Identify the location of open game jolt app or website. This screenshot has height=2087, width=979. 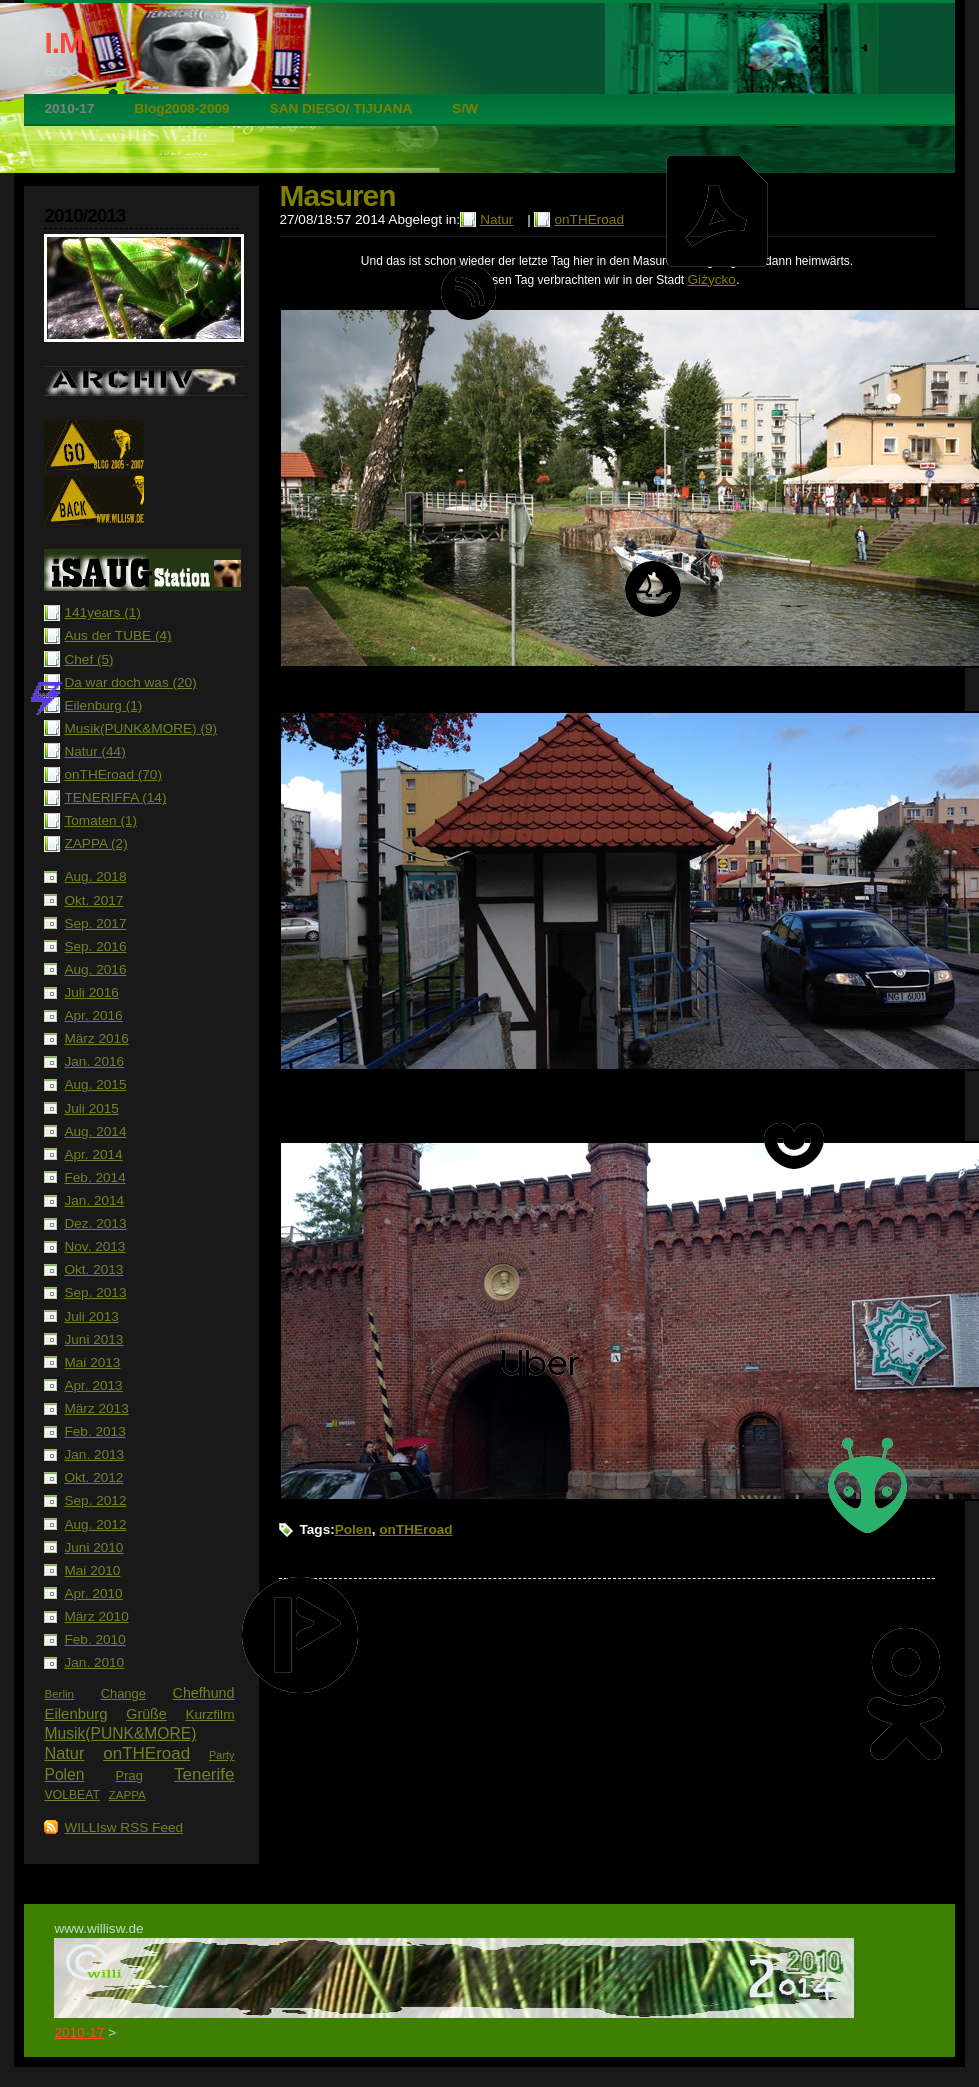
(46, 698).